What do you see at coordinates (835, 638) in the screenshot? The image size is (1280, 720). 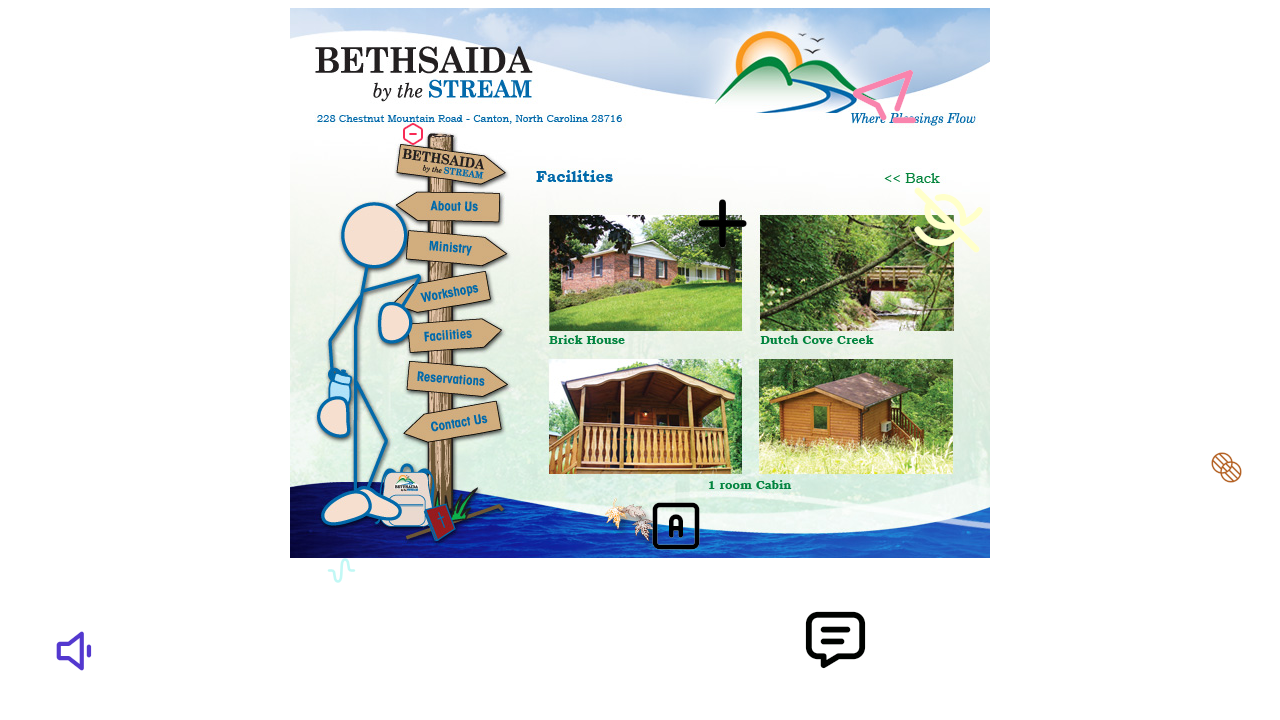 I see `open messaging or chat` at bounding box center [835, 638].